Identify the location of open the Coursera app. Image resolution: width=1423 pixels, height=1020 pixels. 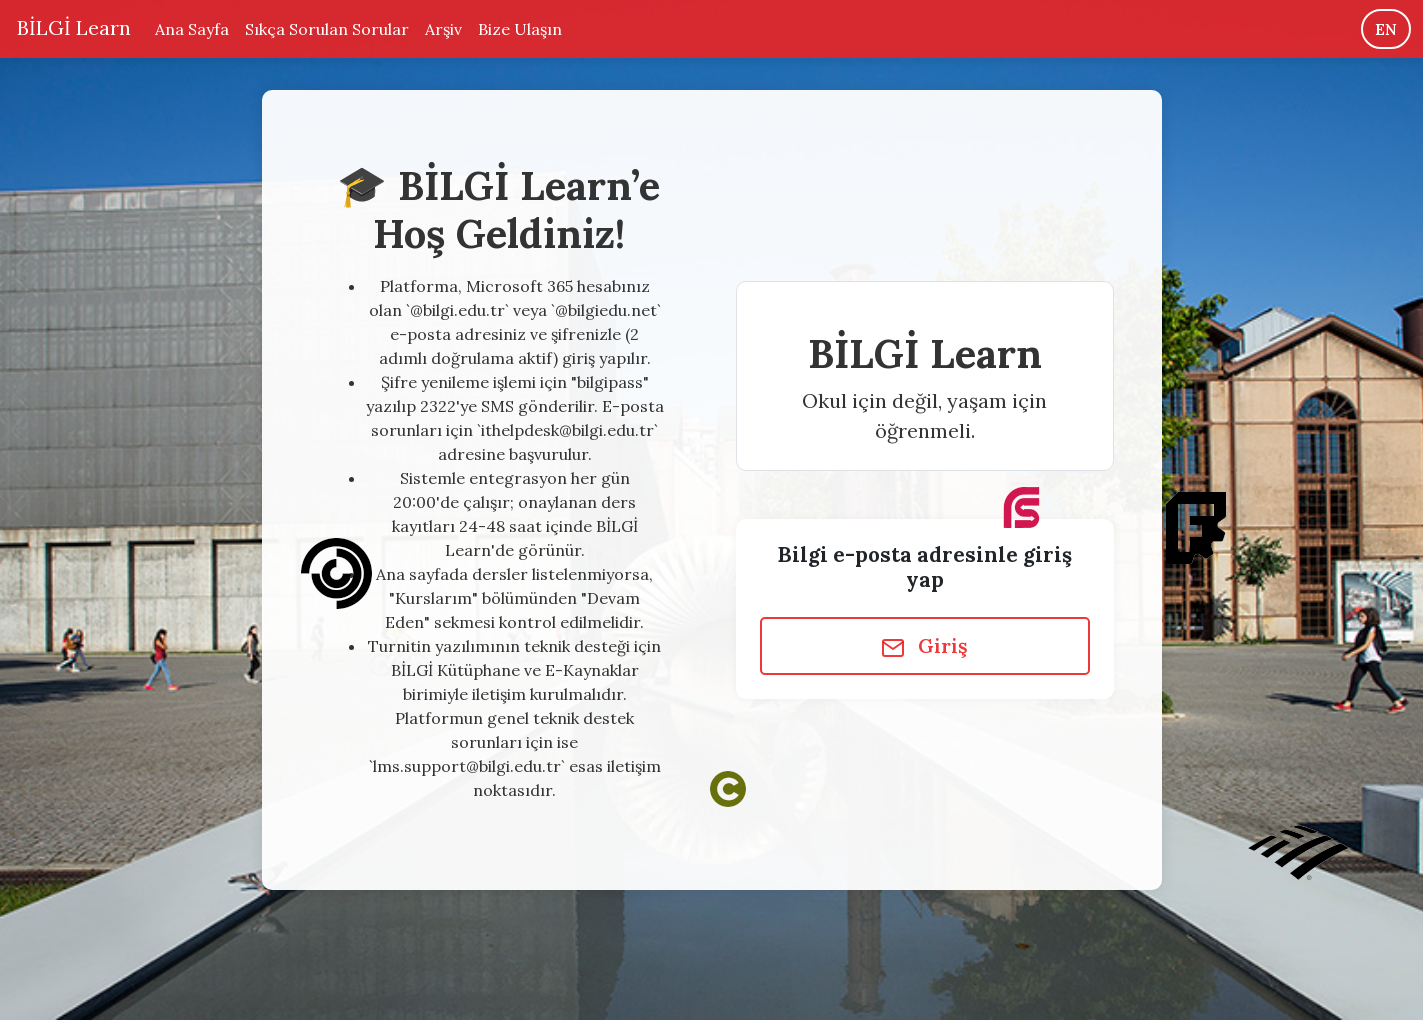
(728, 789).